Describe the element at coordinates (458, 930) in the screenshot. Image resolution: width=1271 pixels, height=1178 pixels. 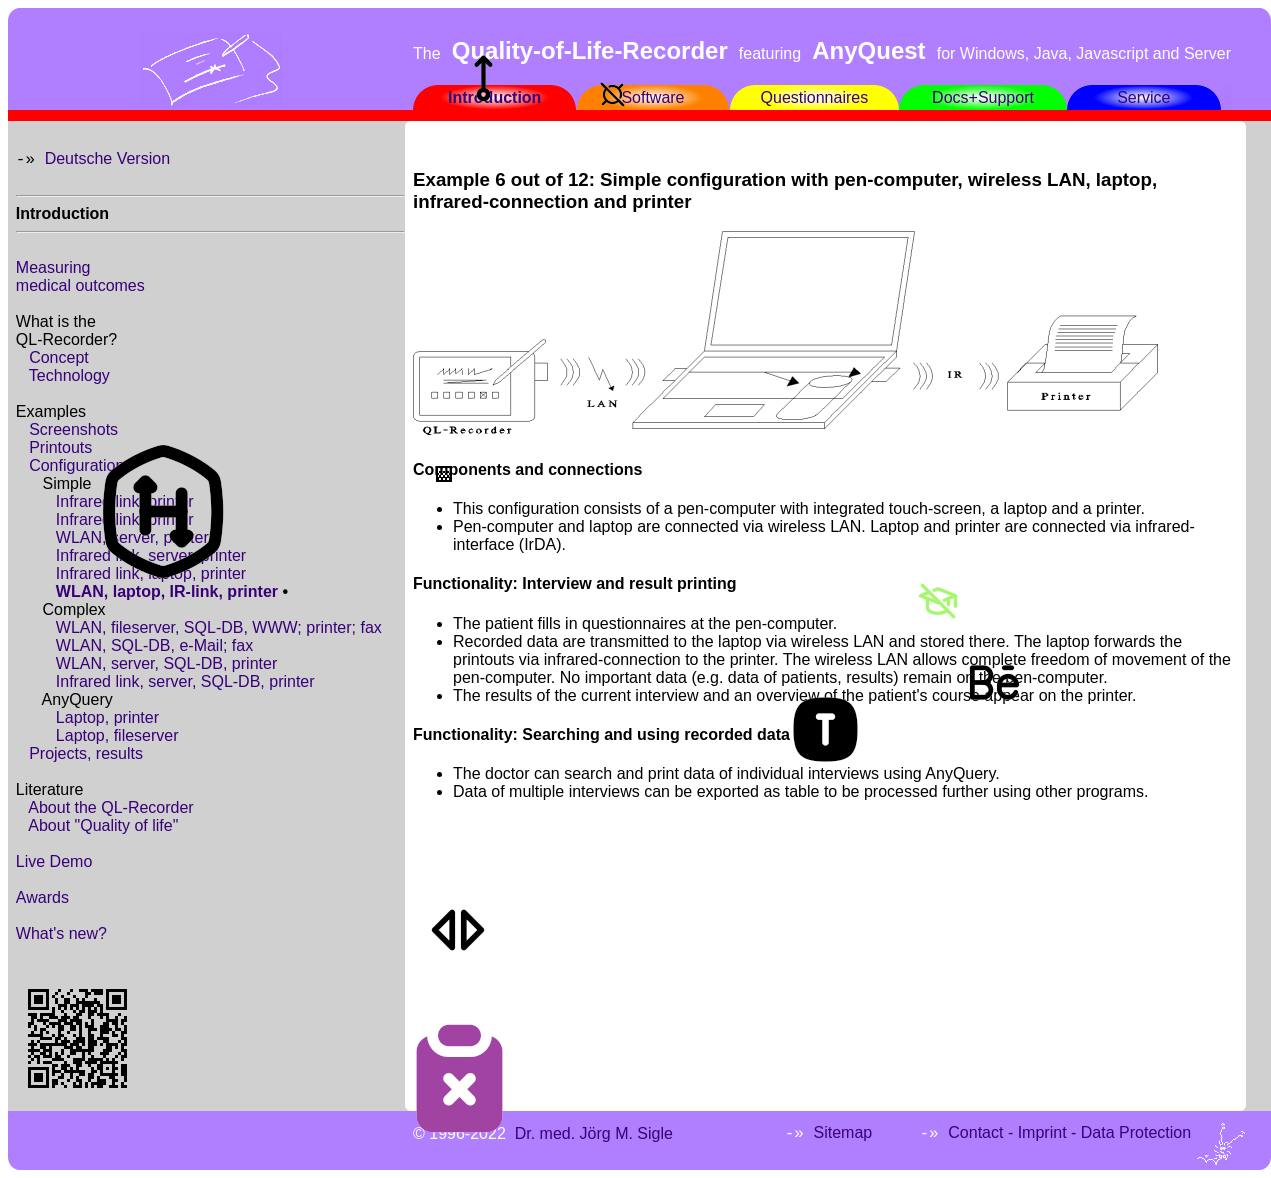
I see `expand or resize horizontally` at that location.